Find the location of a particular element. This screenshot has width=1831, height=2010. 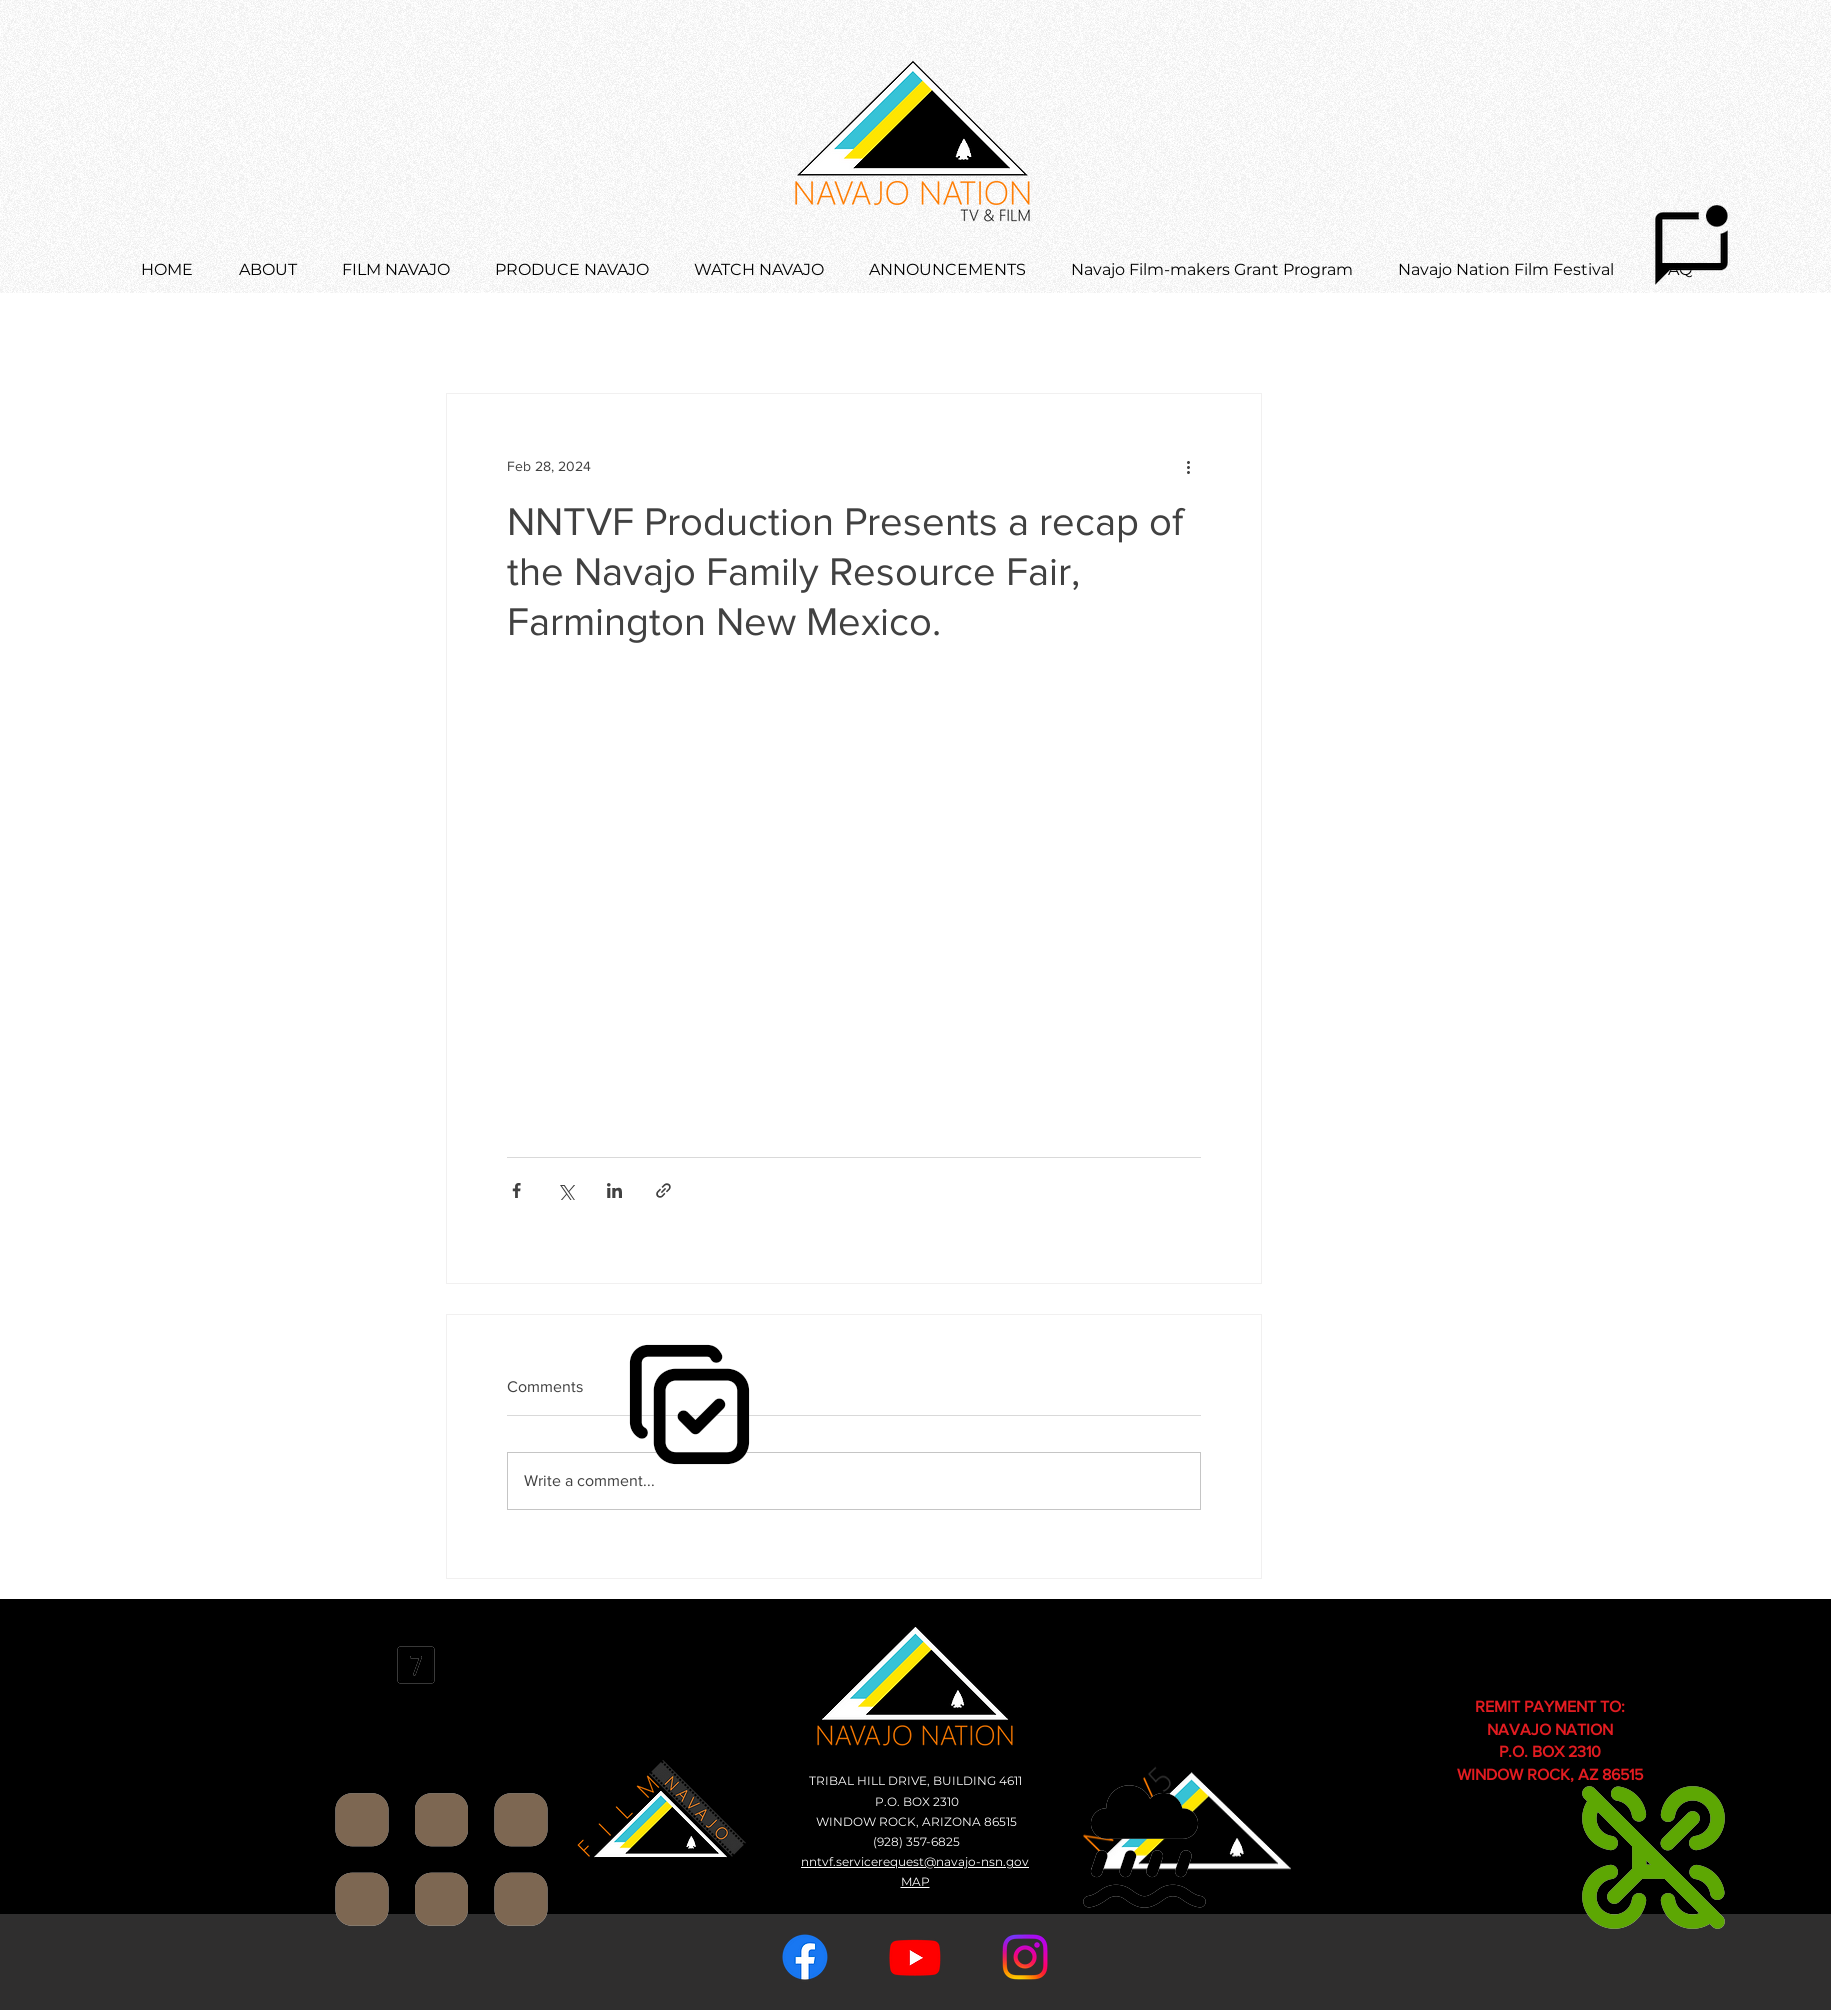

switch to grid view layout is located at coordinates (441, 1859).